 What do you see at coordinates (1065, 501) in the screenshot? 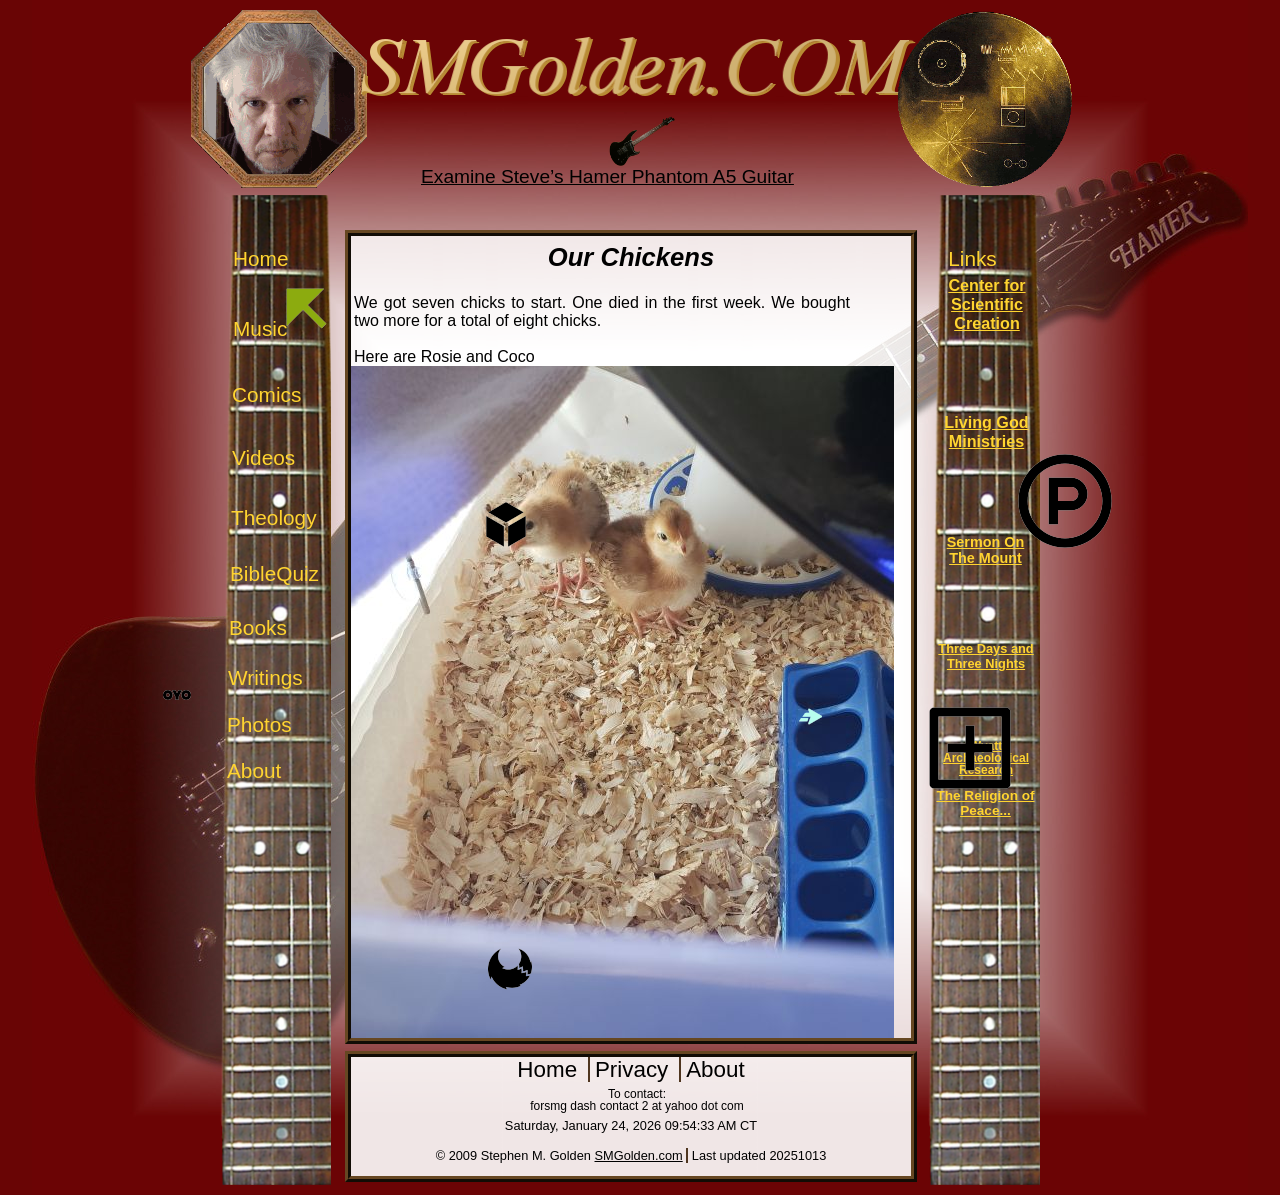
I see `visit Product Hunt website` at bounding box center [1065, 501].